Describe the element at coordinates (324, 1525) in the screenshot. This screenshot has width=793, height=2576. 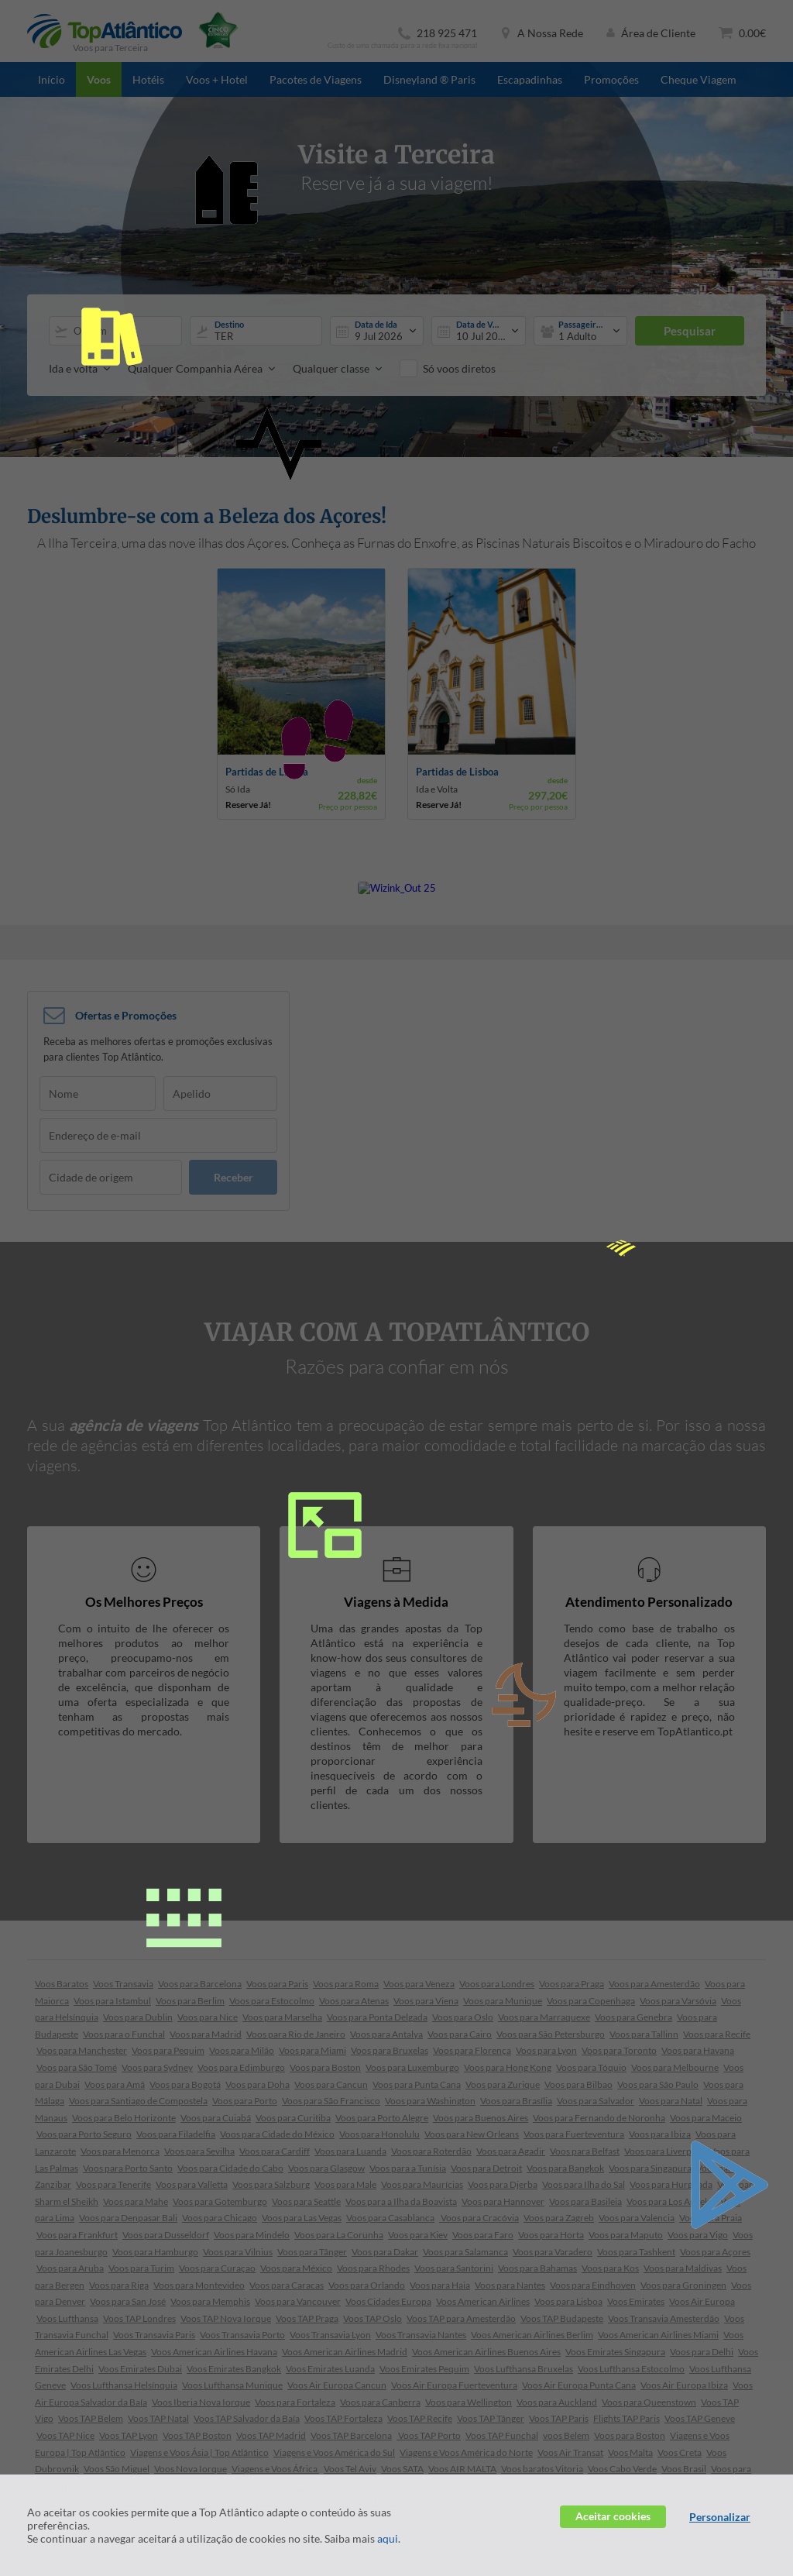
I see `exit picture-in-picture mode` at that location.